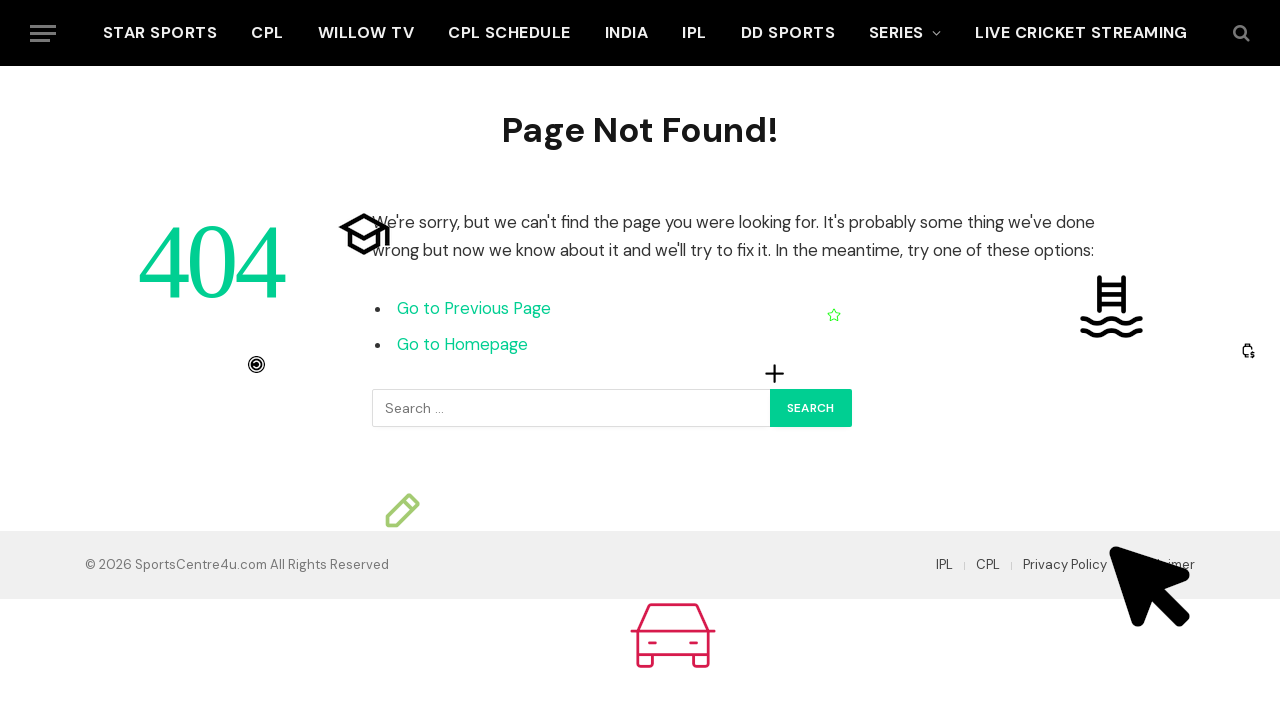  What do you see at coordinates (775, 374) in the screenshot?
I see `add a new item` at bounding box center [775, 374].